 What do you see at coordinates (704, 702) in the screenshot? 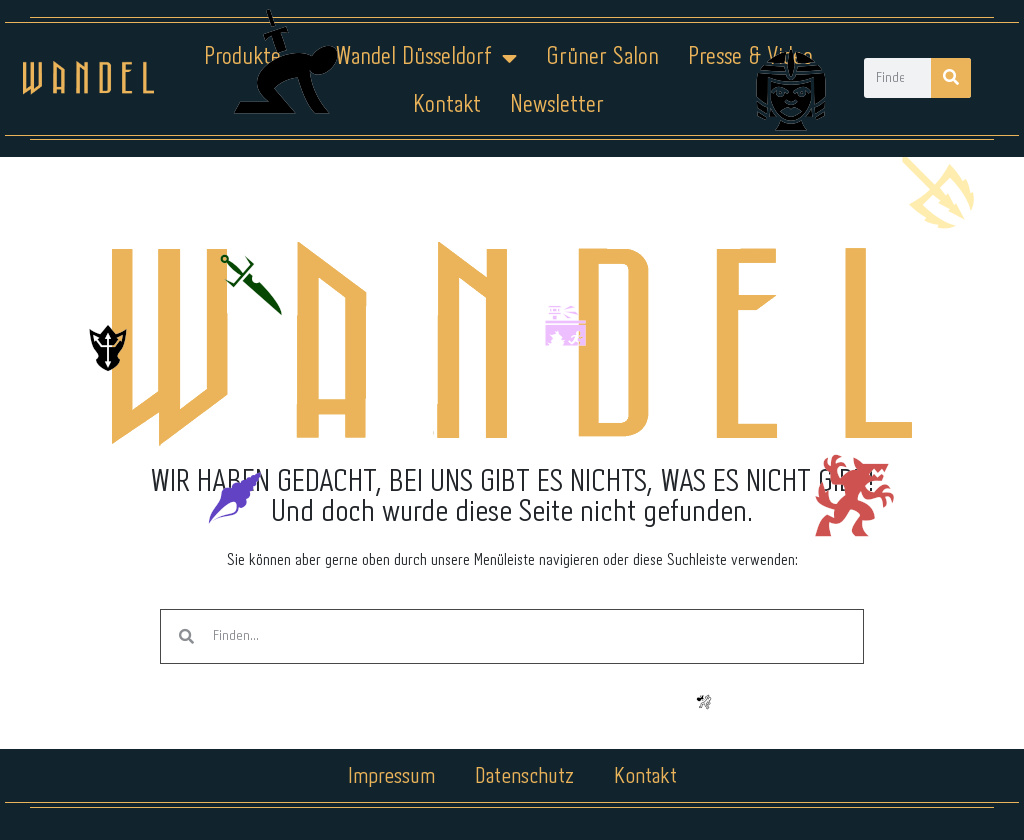
I see `indicates a crime scene or murder mystery game element` at bounding box center [704, 702].